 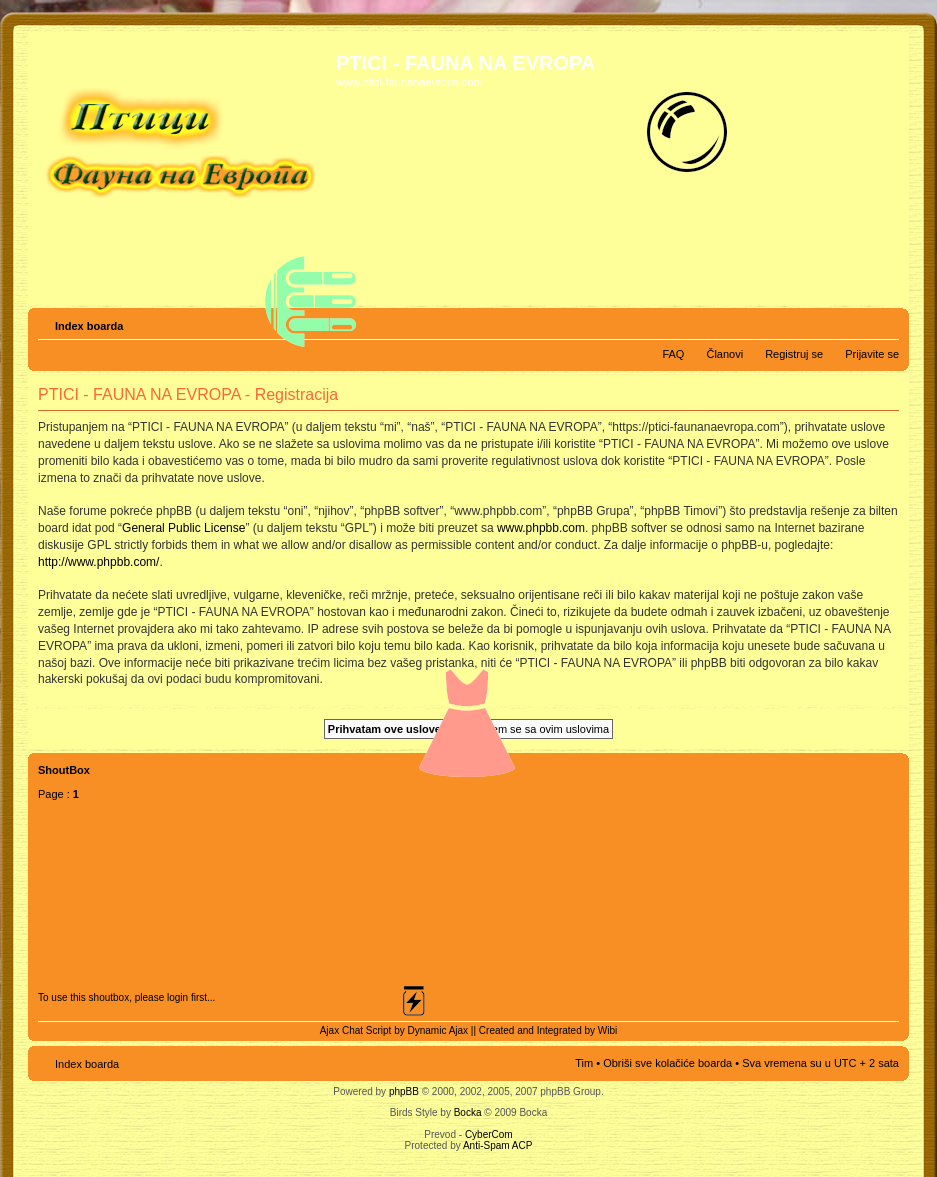 I want to click on use a stored power-up or energy boost, so click(x=413, y=1000).